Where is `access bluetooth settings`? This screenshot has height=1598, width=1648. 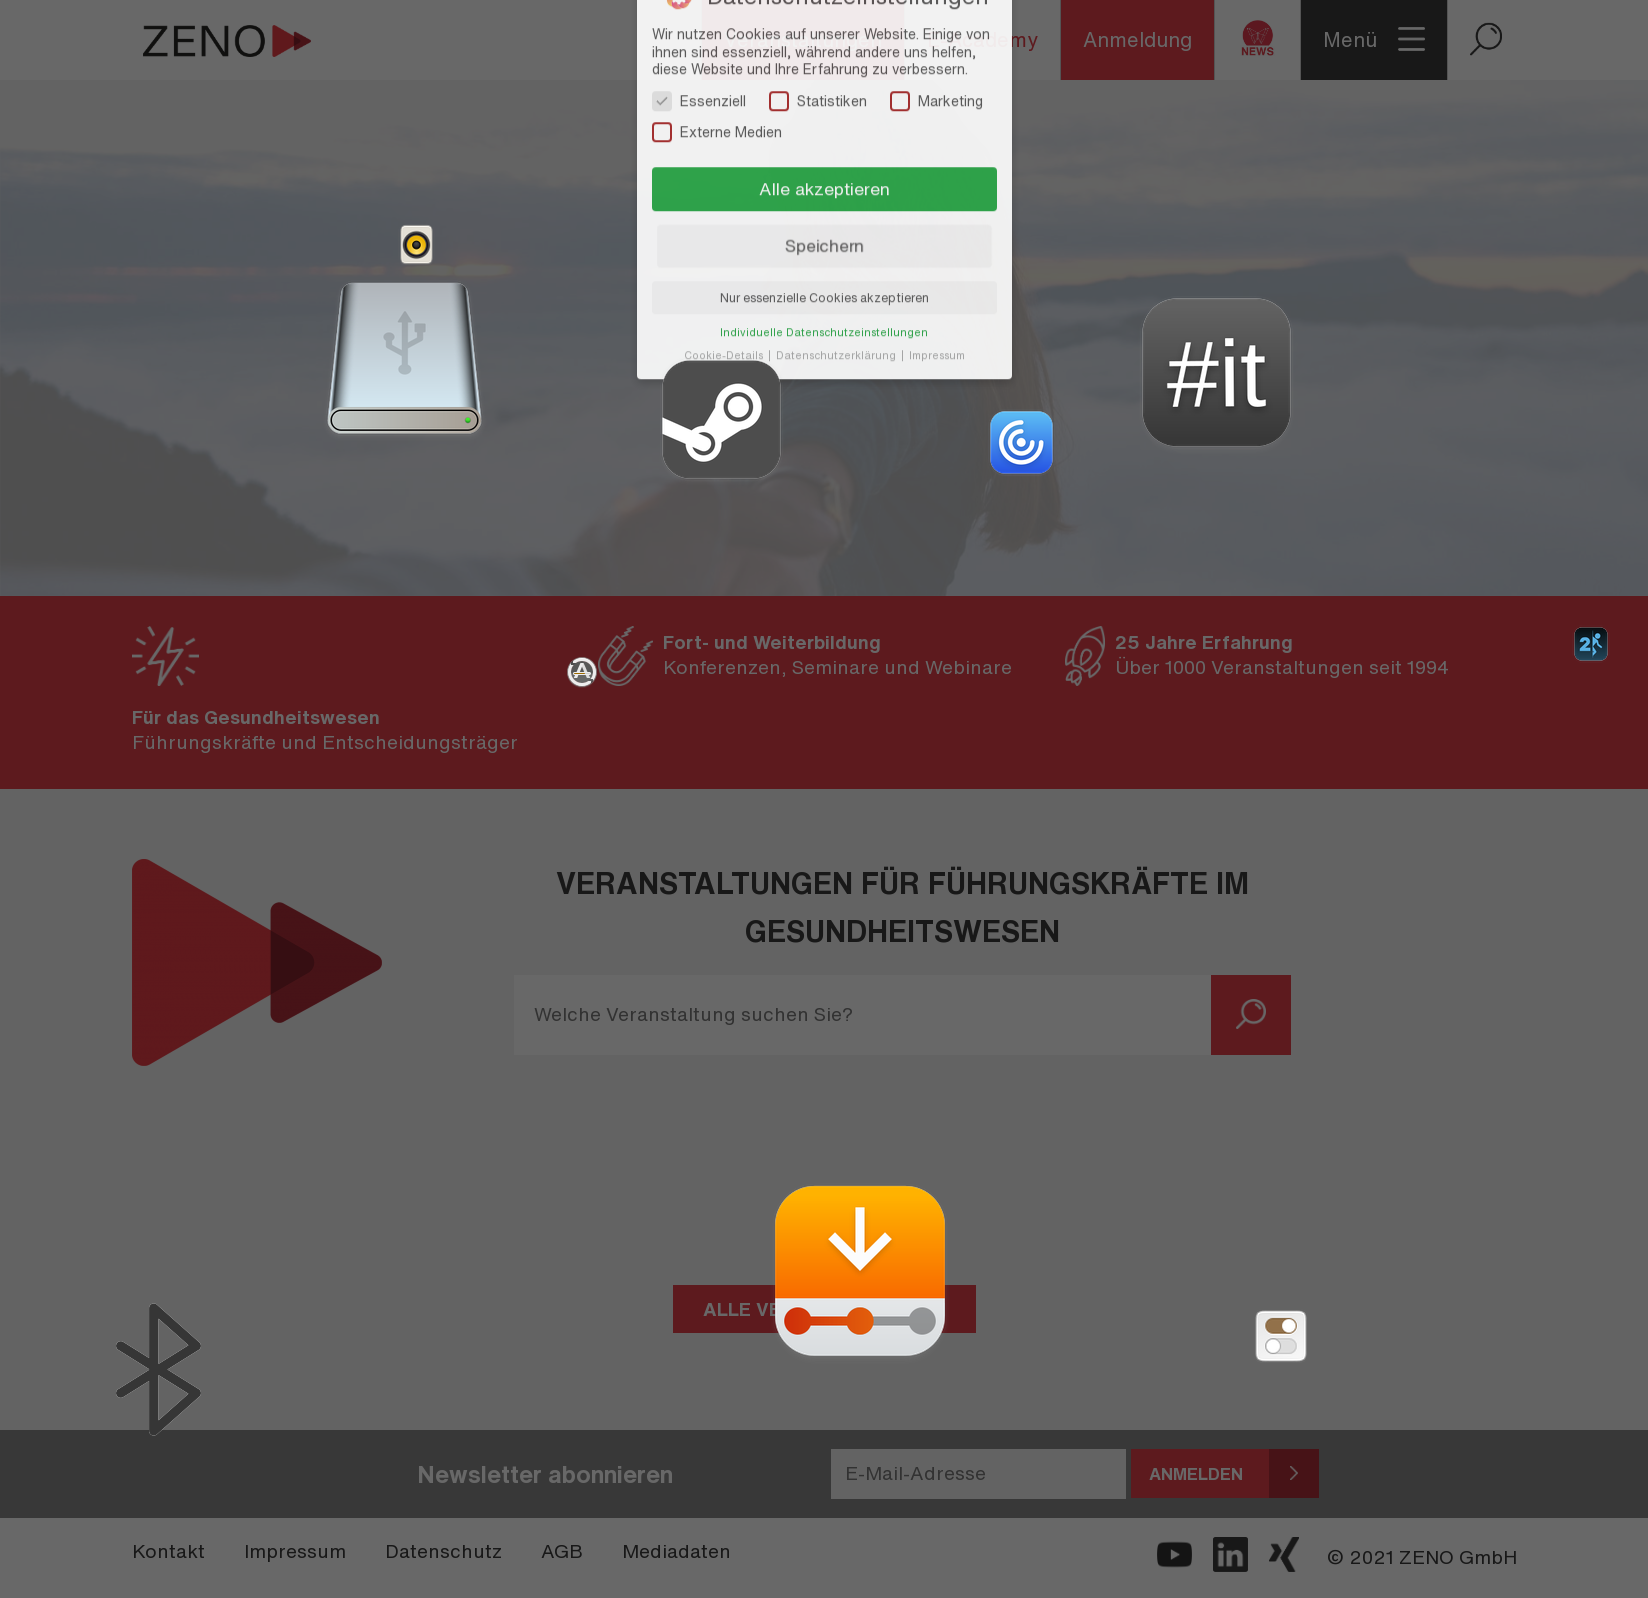
access bluetooth settings is located at coordinates (158, 1369).